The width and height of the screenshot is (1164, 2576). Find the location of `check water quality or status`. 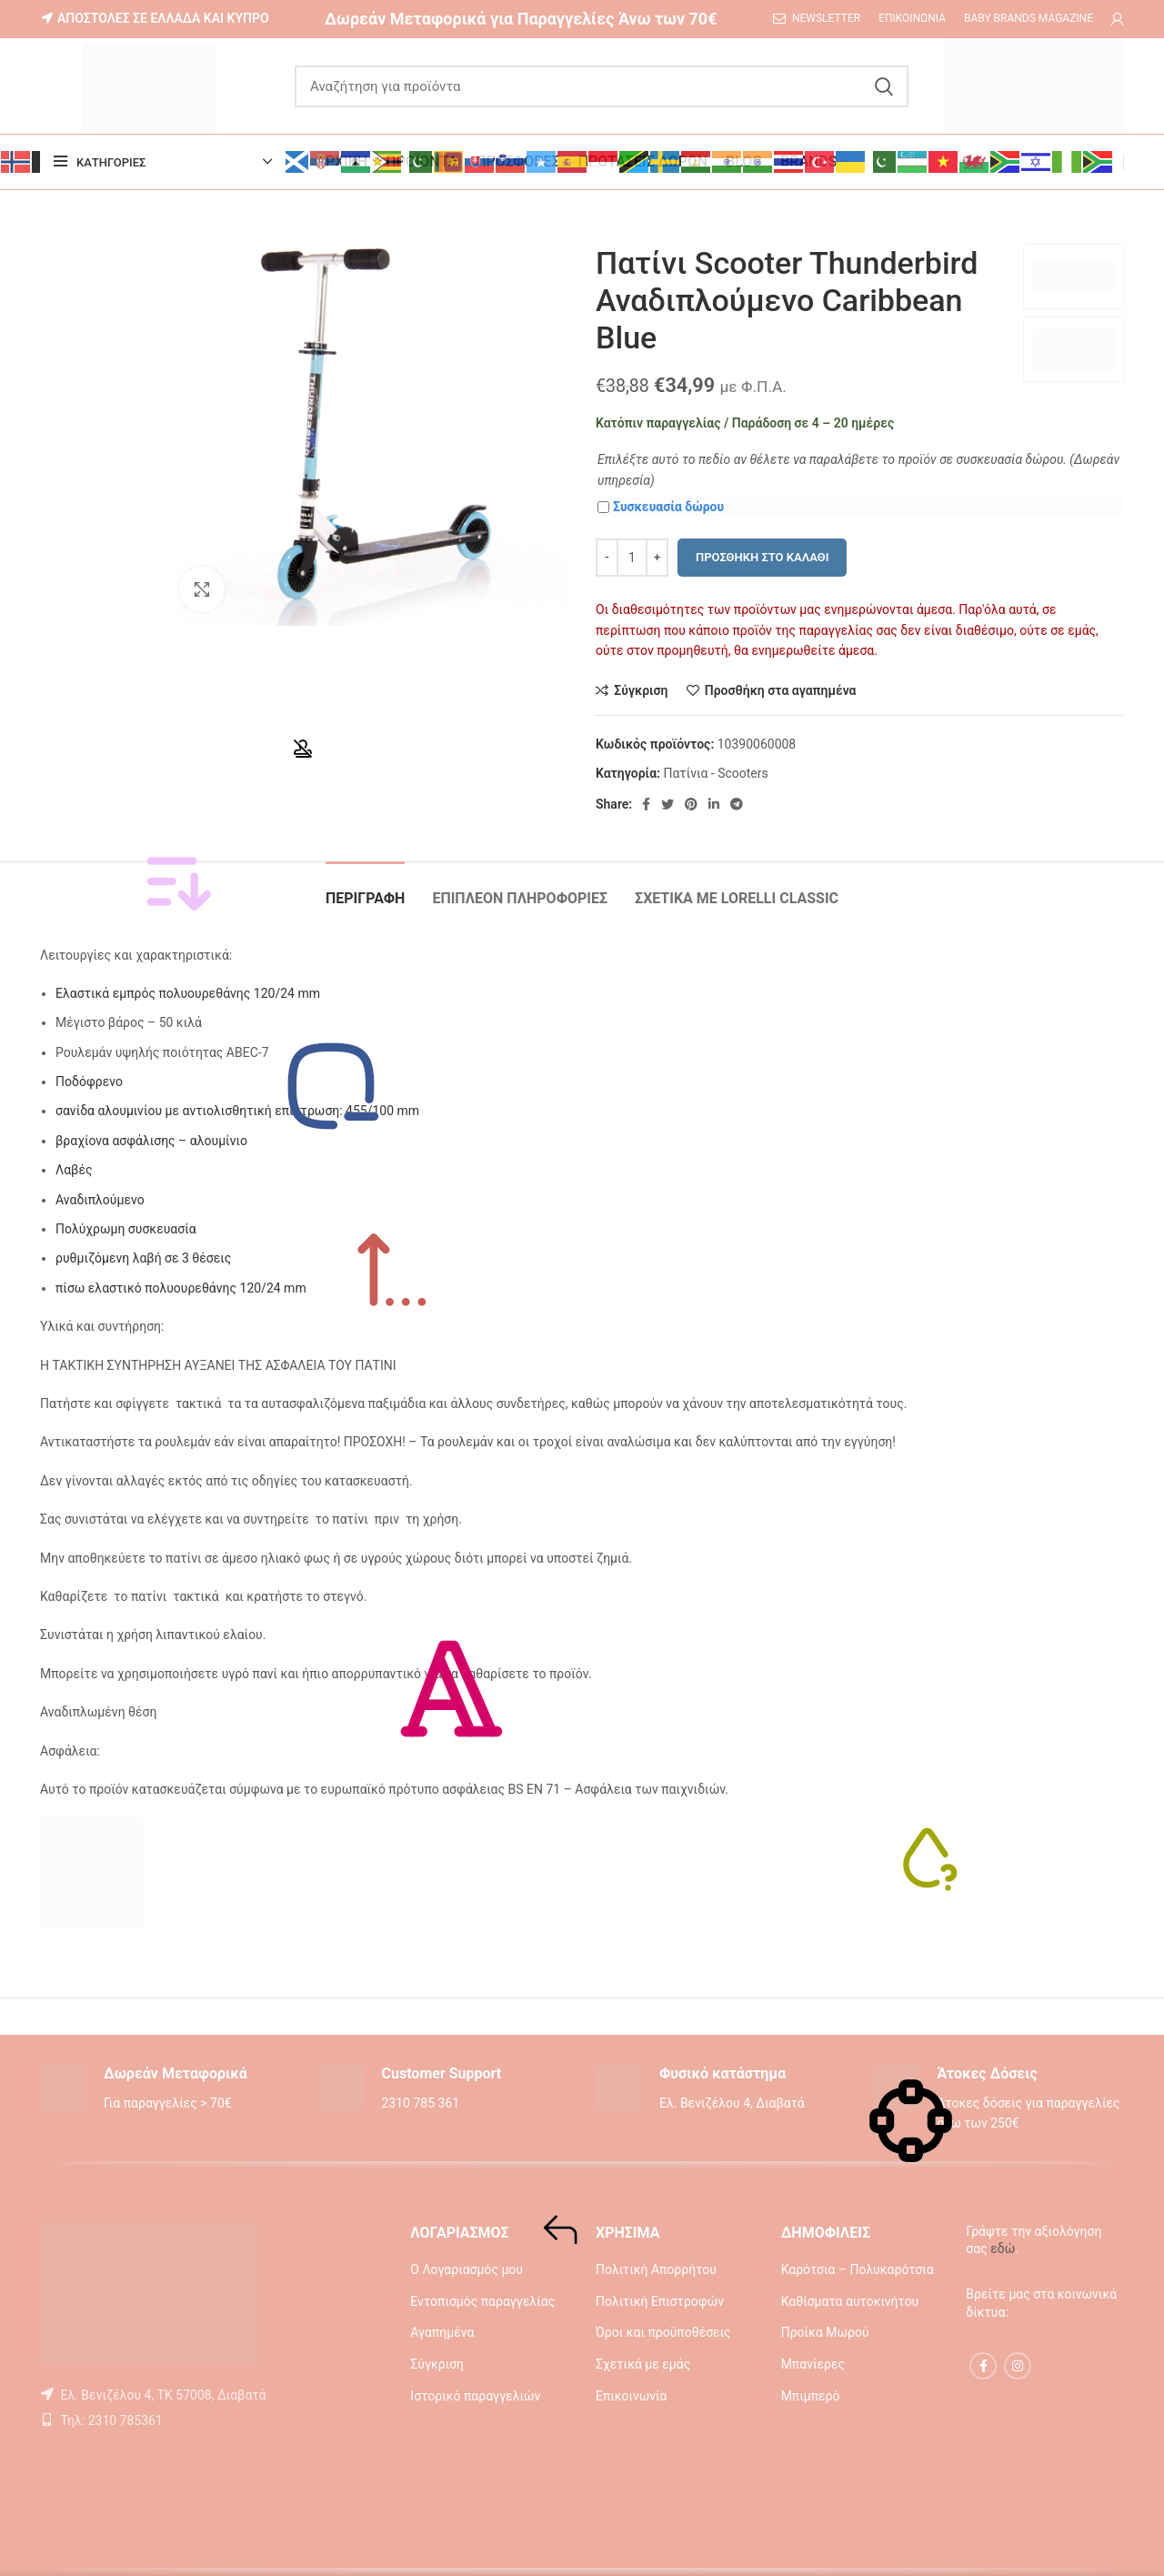

check water quality or status is located at coordinates (927, 1857).